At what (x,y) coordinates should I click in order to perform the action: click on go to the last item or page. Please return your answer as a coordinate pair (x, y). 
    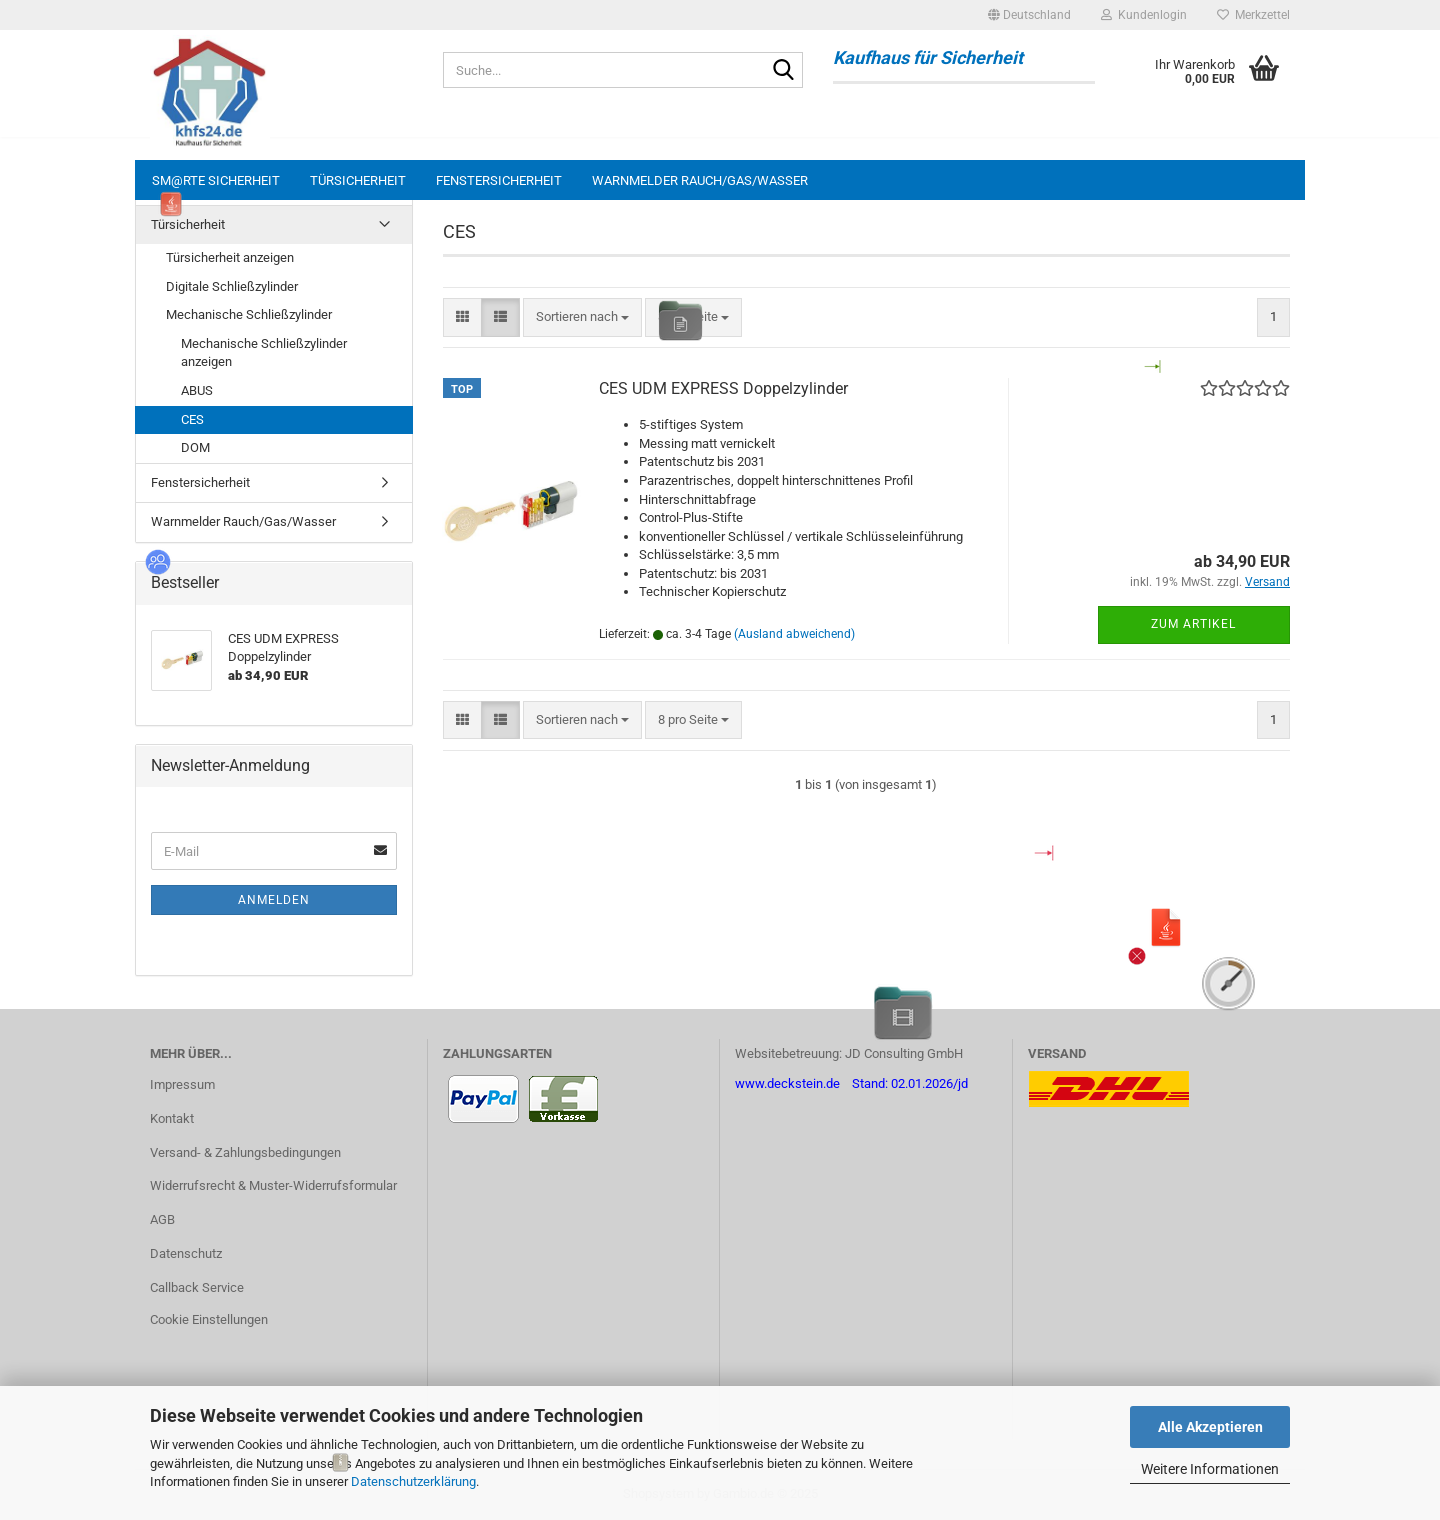
    Looking at the image, I should click on (1044, 853).